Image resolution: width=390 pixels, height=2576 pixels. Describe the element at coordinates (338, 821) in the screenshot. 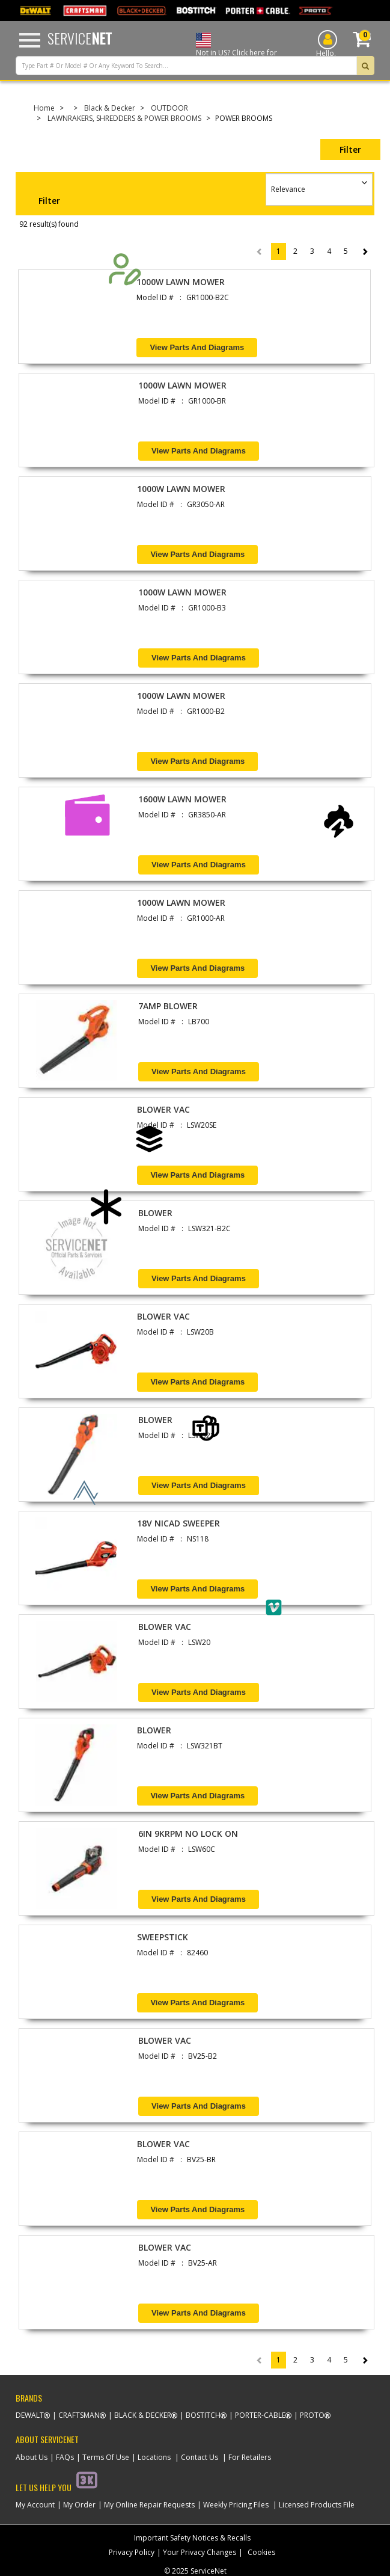

I see `indicates a system error or crash` at that location.